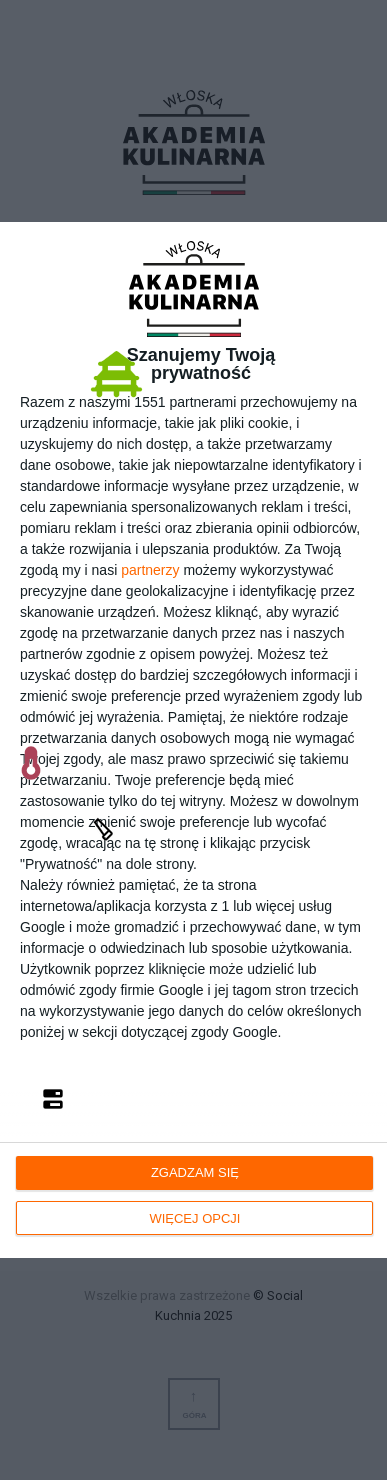  Describe the element at coordinates (53, 1099) in the screenshot. I see `view task list or to-do items` at that location.